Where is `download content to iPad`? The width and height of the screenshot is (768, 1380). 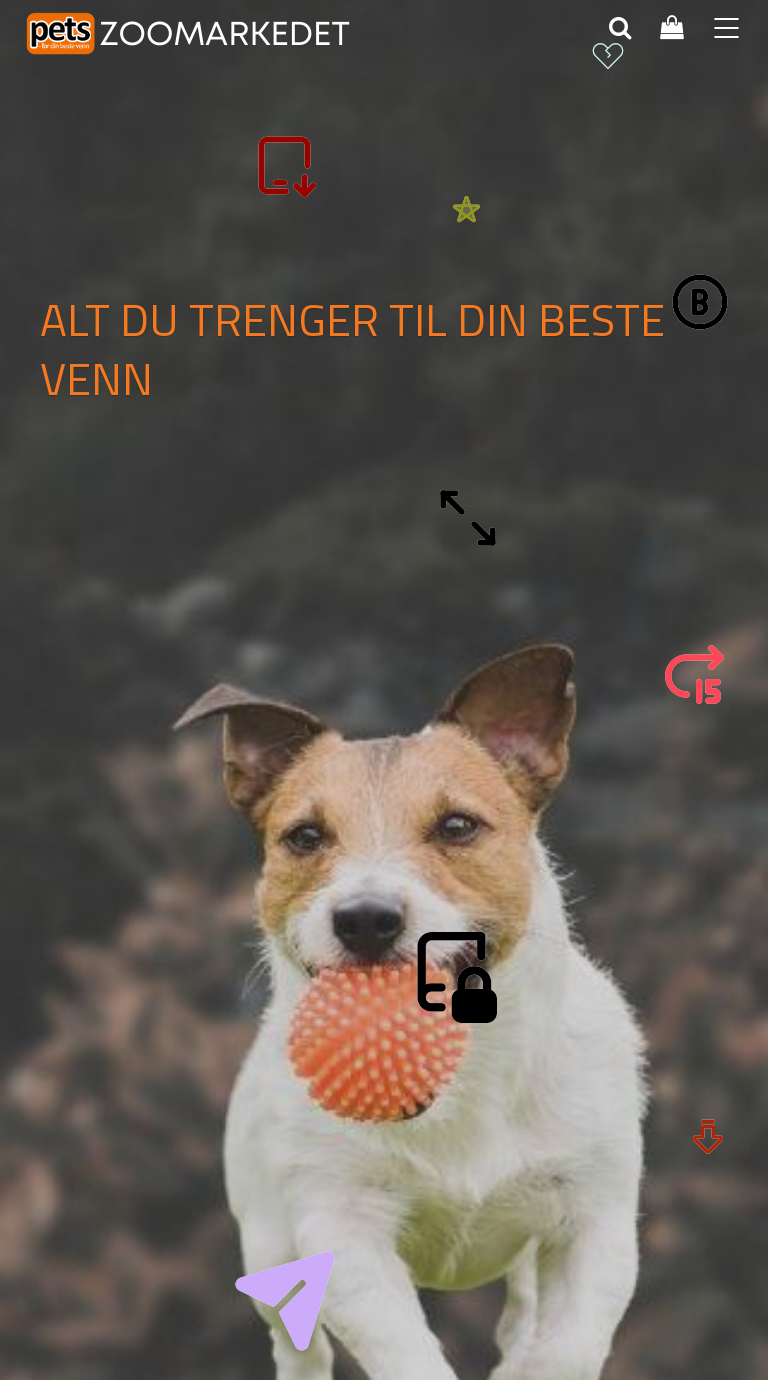
download content to iPad is located at coordinates (284, 165).